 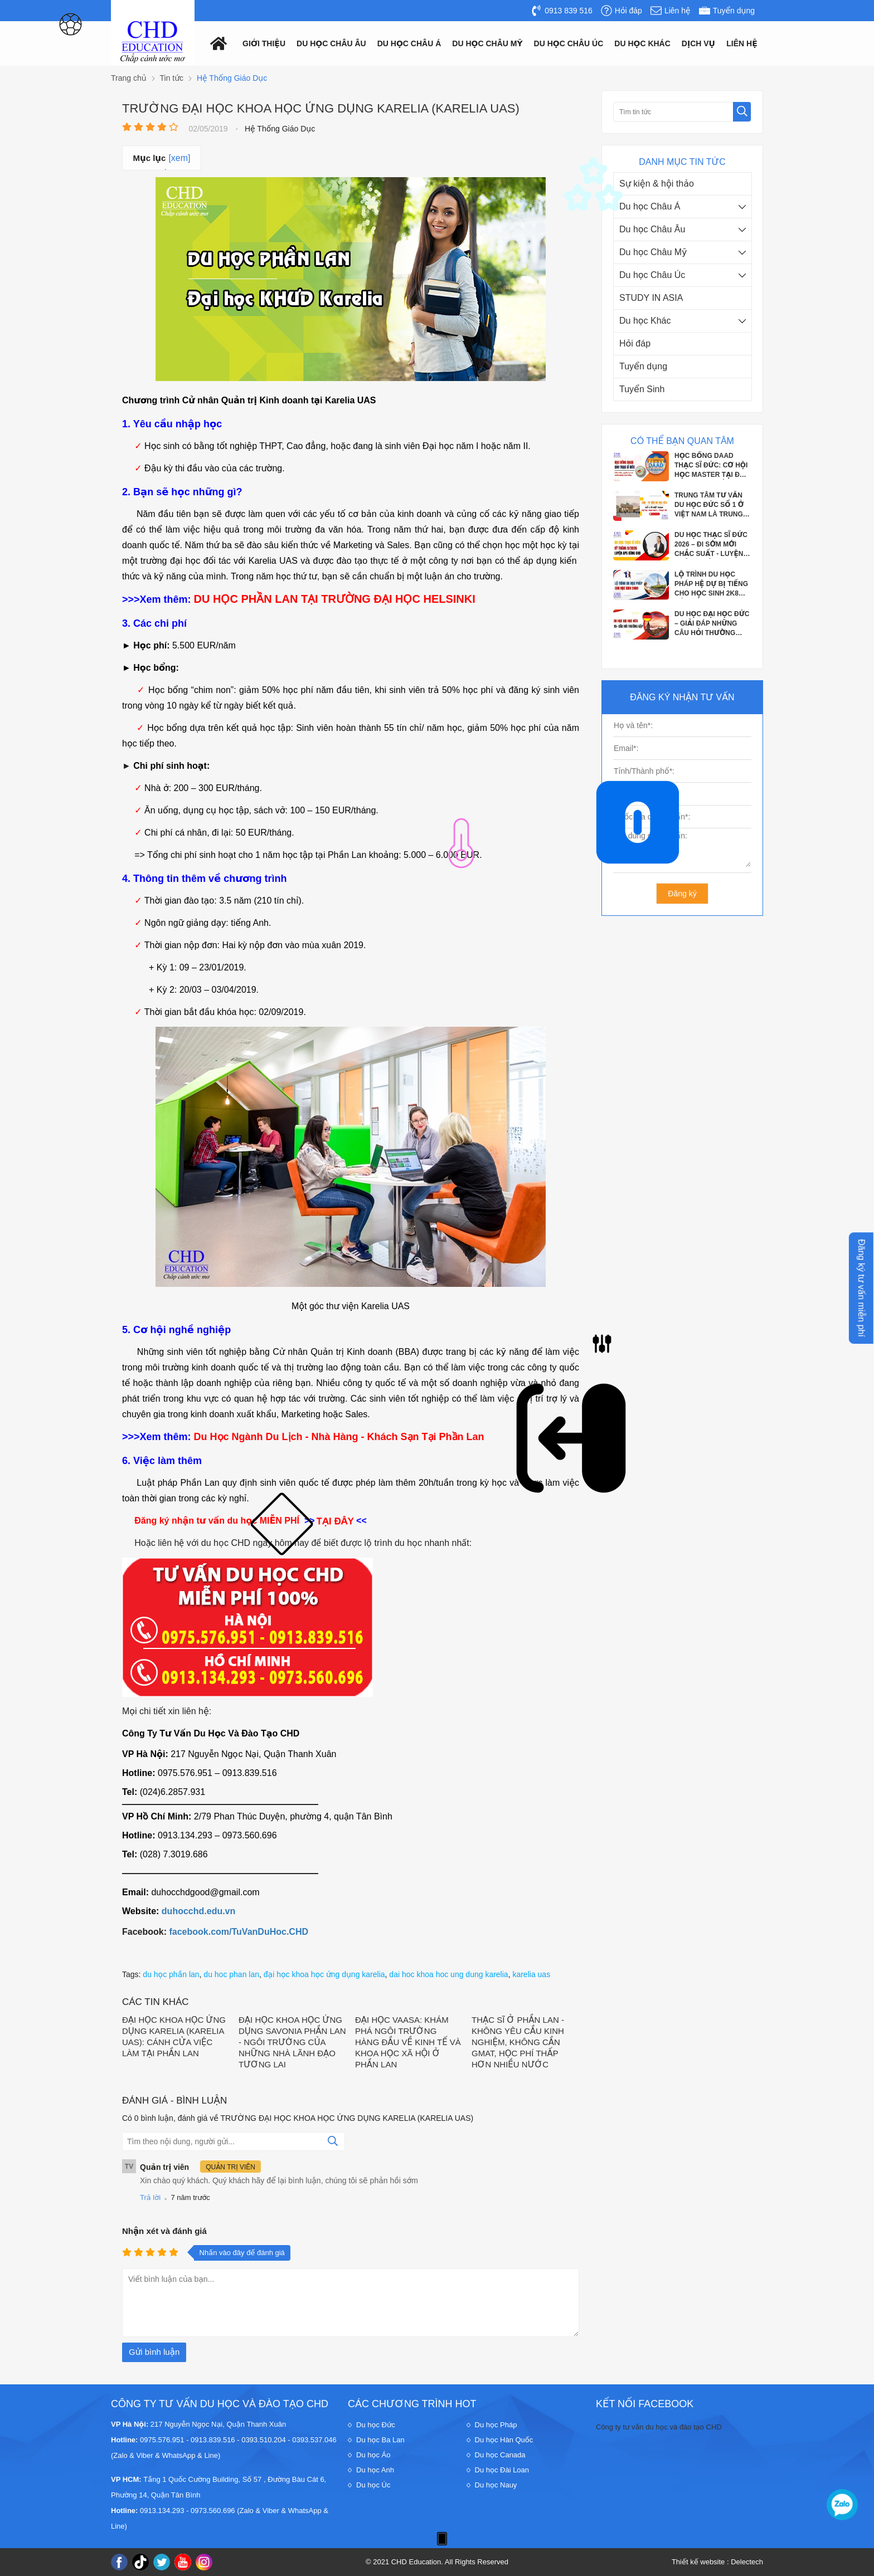 What do you see at coordinates (281, 1524) in the screenshot?
I see `indicates premium or exclusive content` at bounding box center [281, 1524].